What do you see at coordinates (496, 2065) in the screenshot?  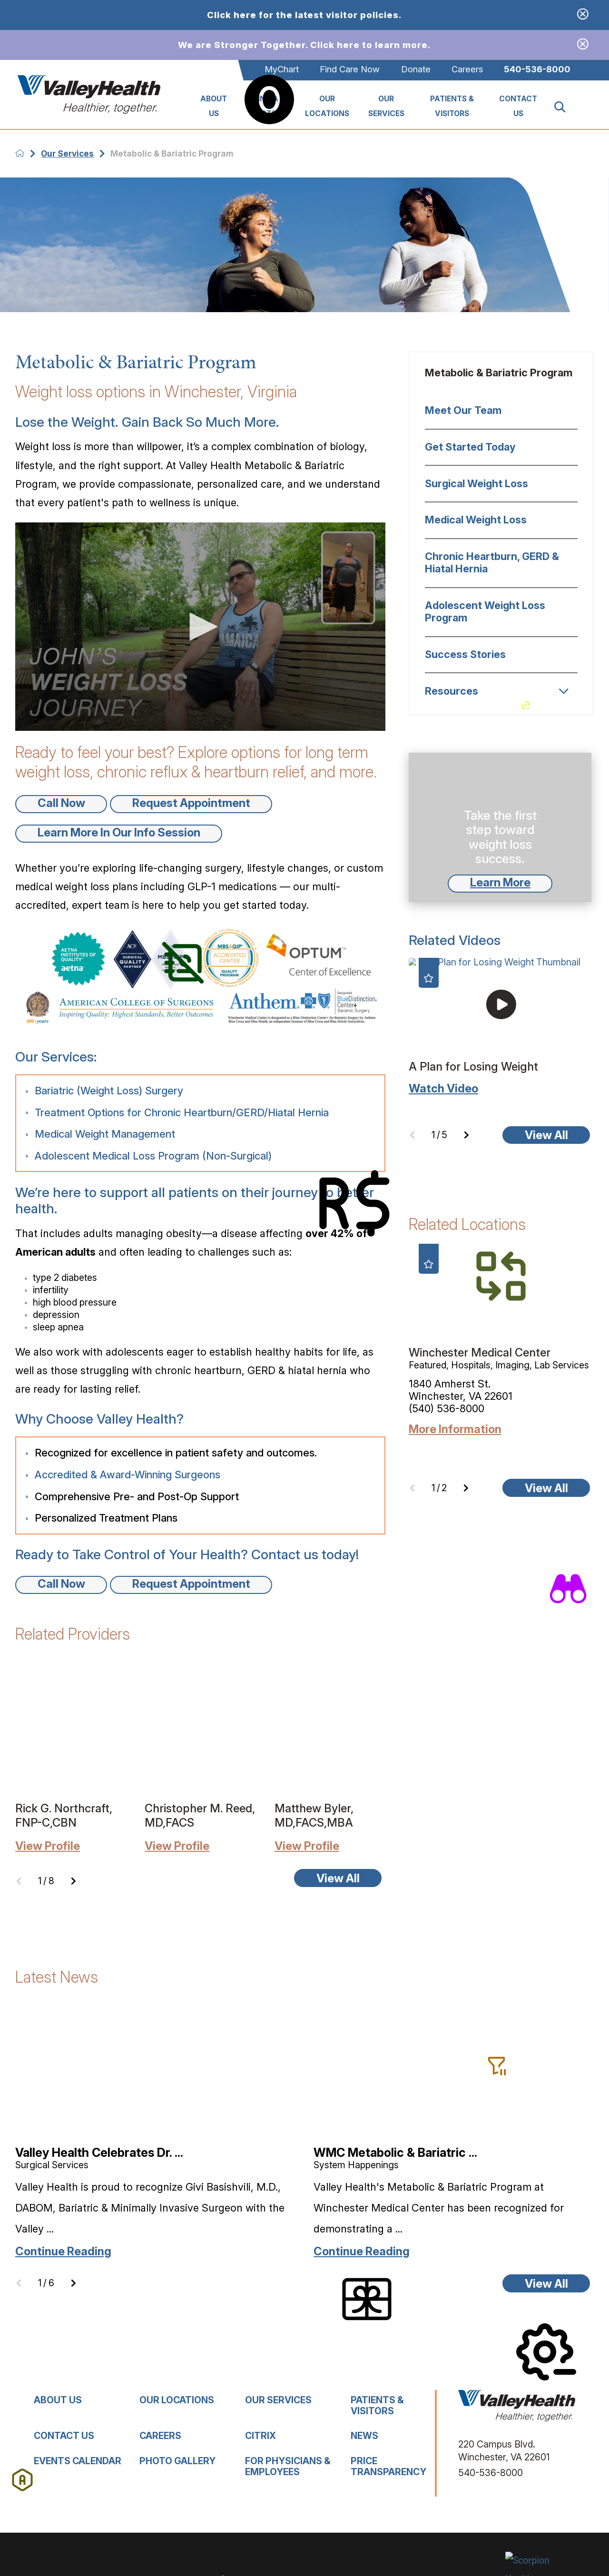 I see `pause active filters` at bounding box center [496, 2065].